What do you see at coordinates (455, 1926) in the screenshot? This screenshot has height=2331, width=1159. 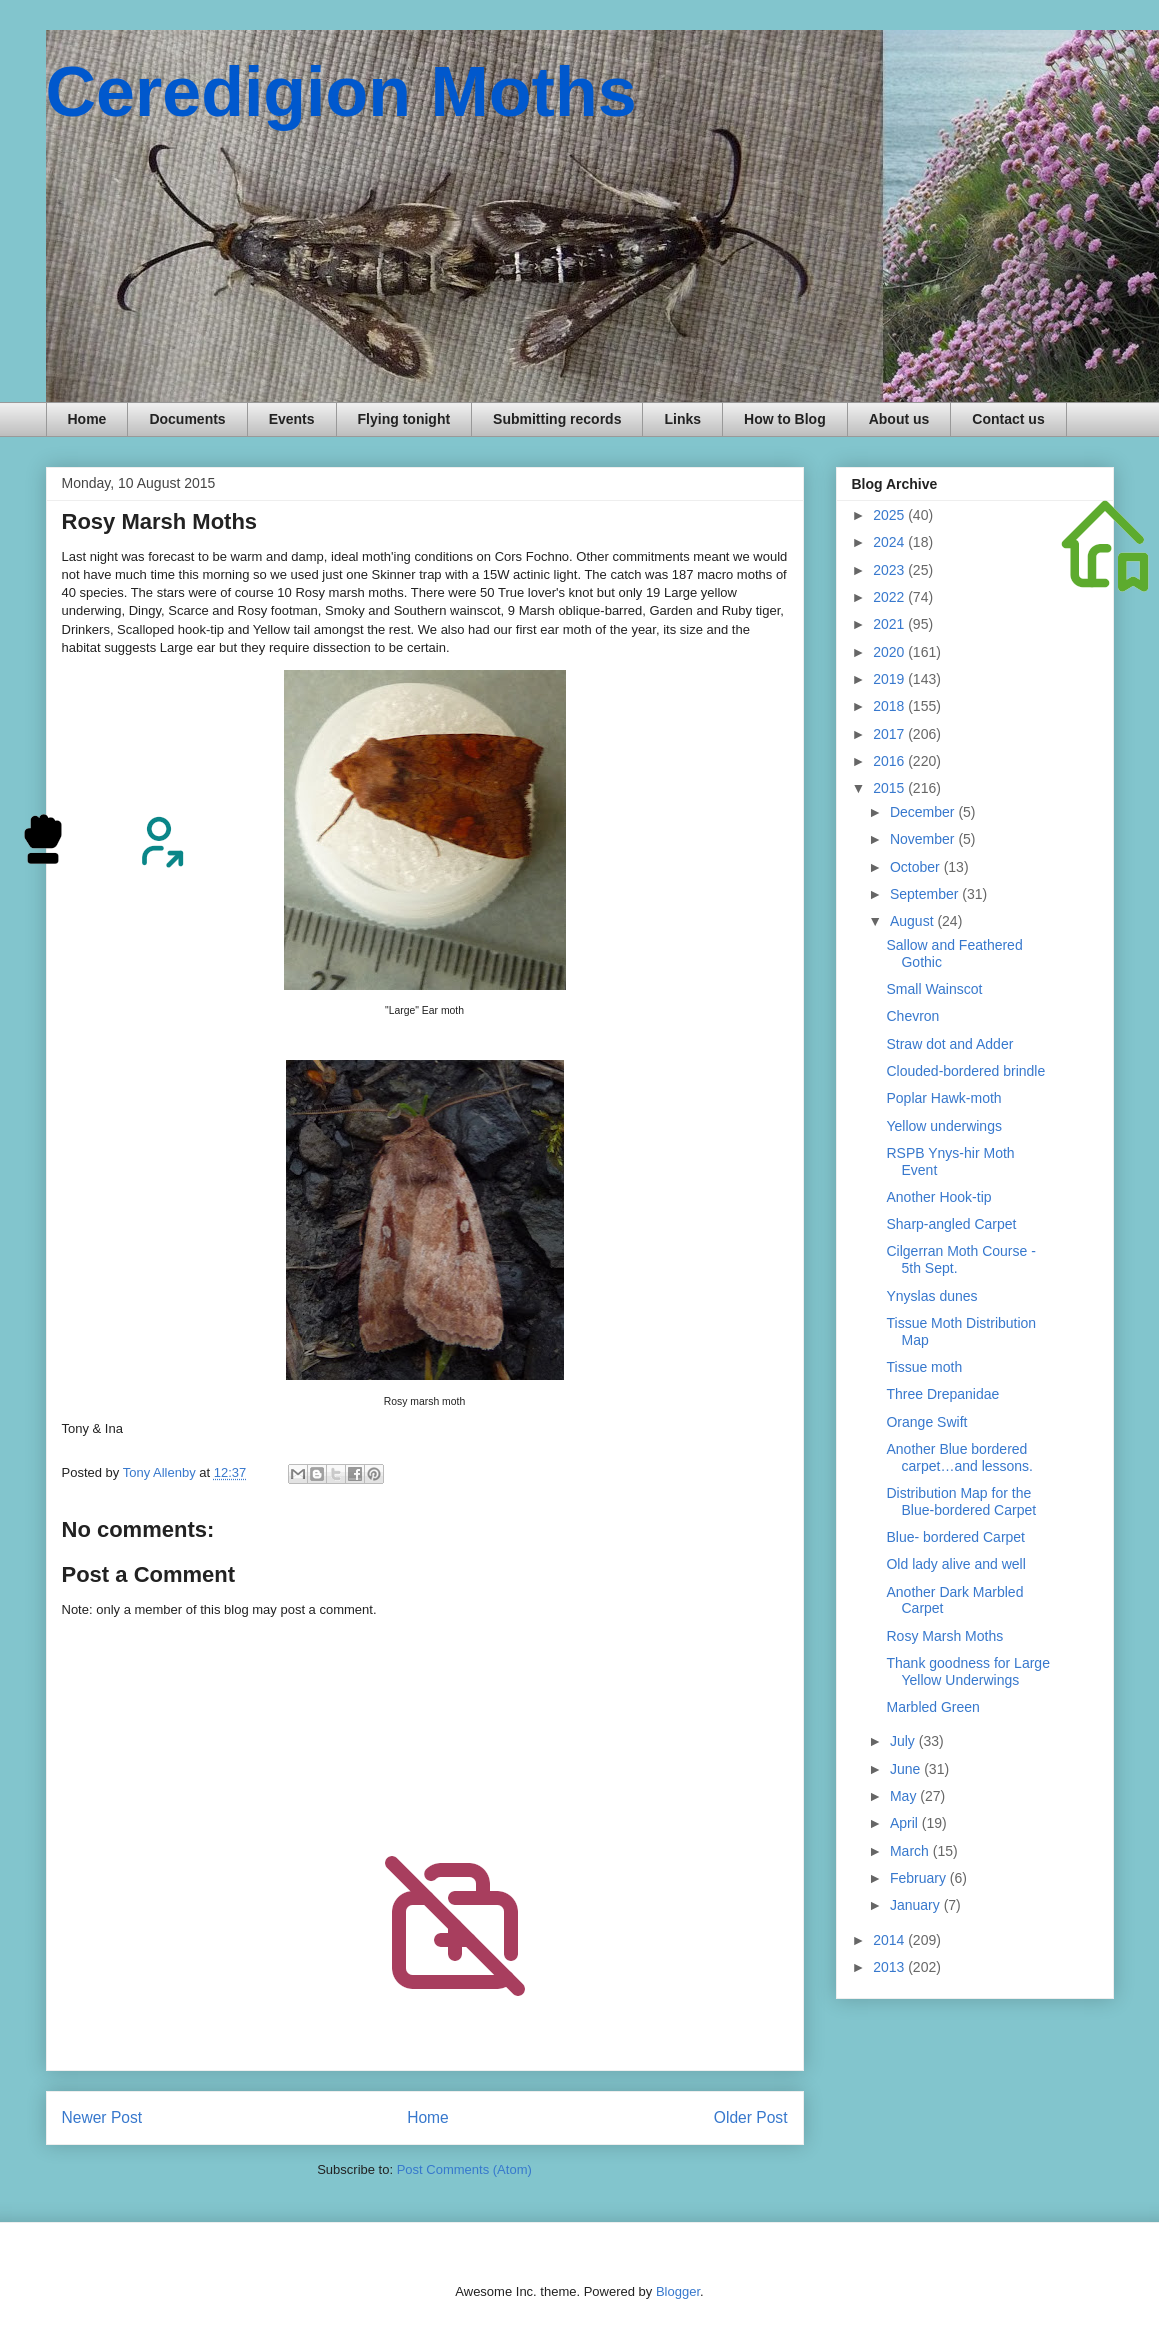 I see `first aid or medical services unavailable` at bounding box center [455, 1926].